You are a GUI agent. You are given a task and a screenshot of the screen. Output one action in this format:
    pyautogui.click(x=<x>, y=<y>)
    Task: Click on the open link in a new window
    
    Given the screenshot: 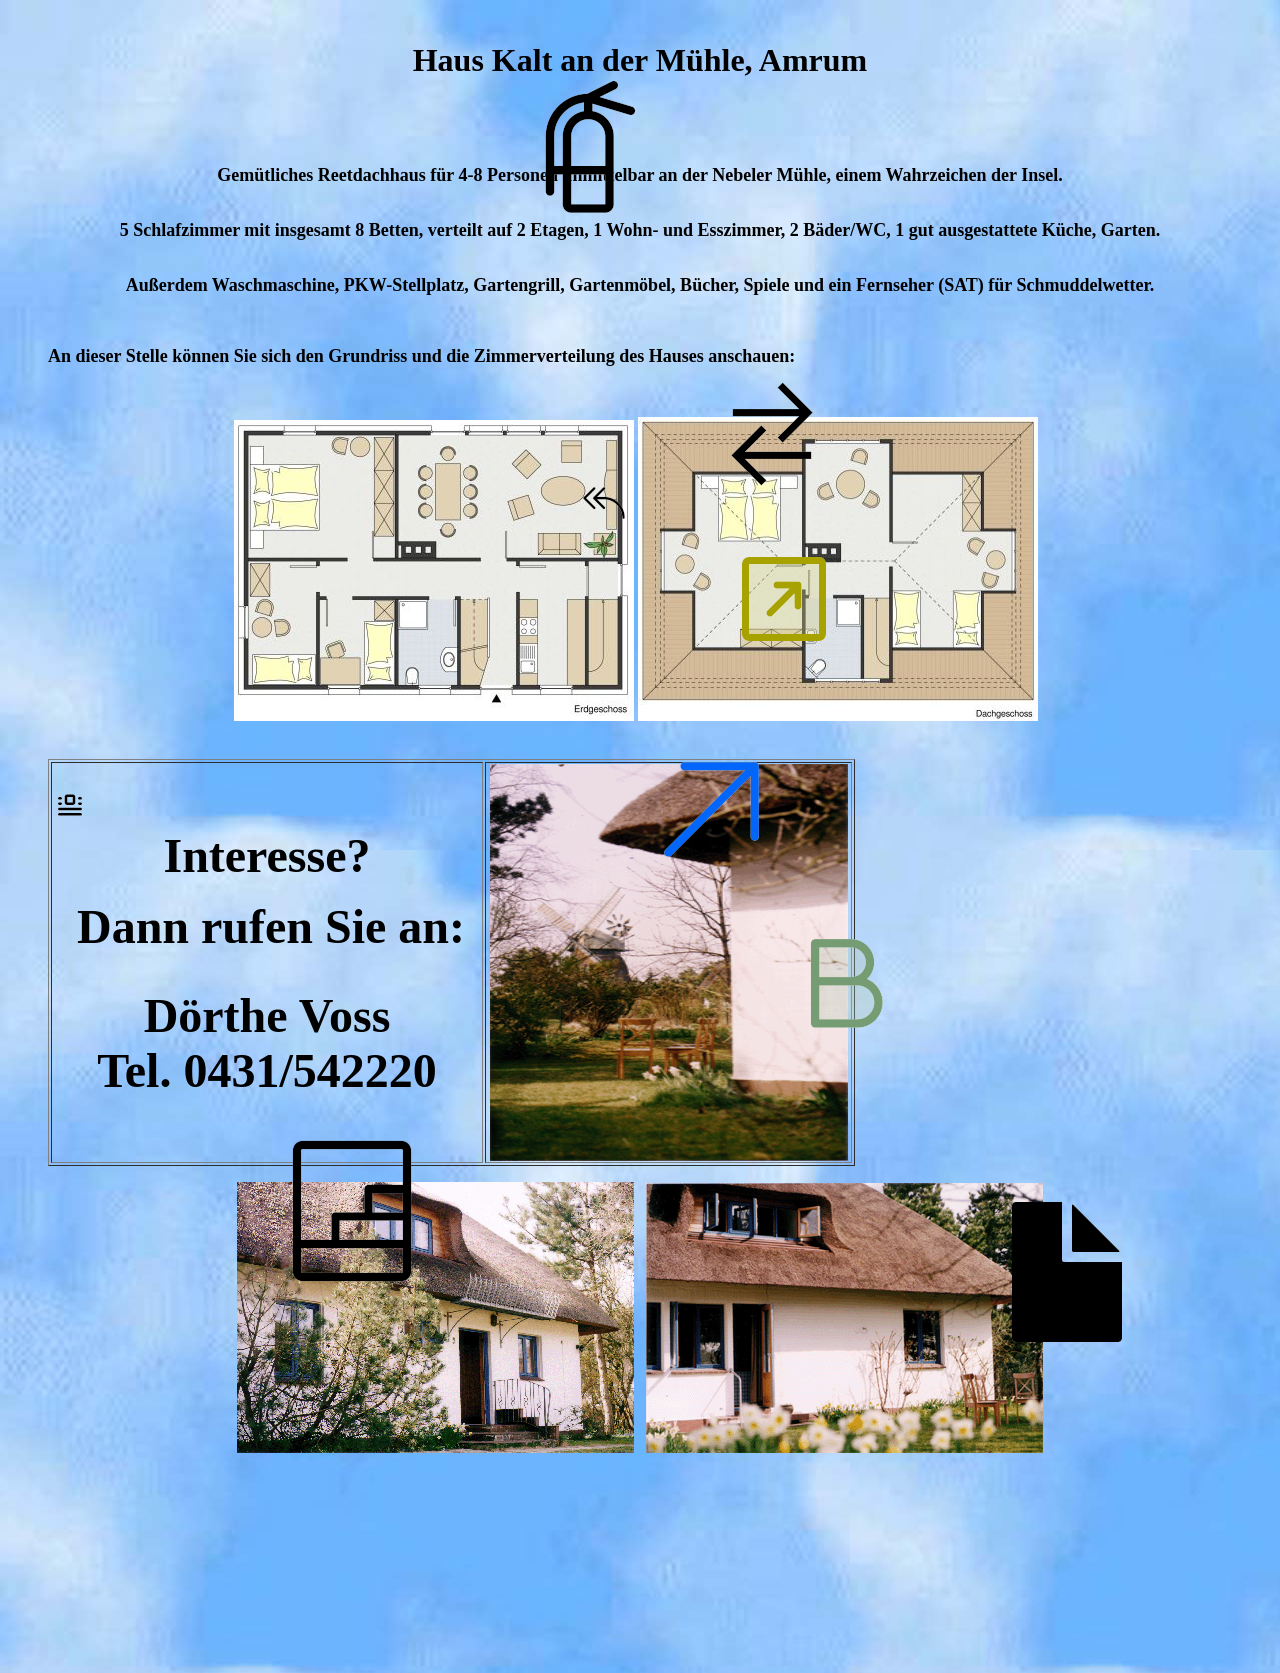 What is the action you would take?
    pyautogui.click(x=784, y=599)
    